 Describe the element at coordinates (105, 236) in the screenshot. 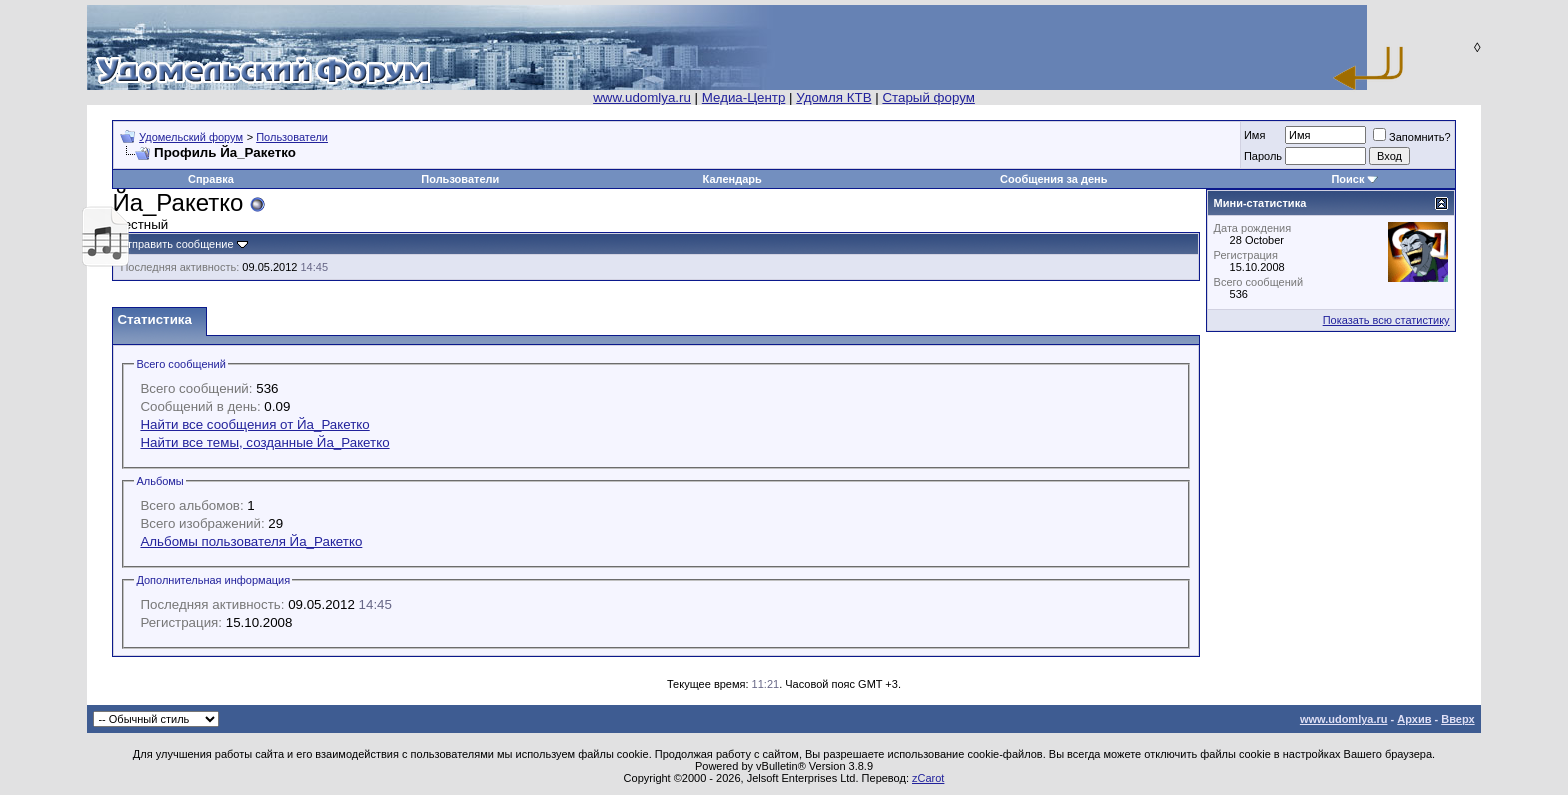

I see `iMelody ringtone file` at that location.